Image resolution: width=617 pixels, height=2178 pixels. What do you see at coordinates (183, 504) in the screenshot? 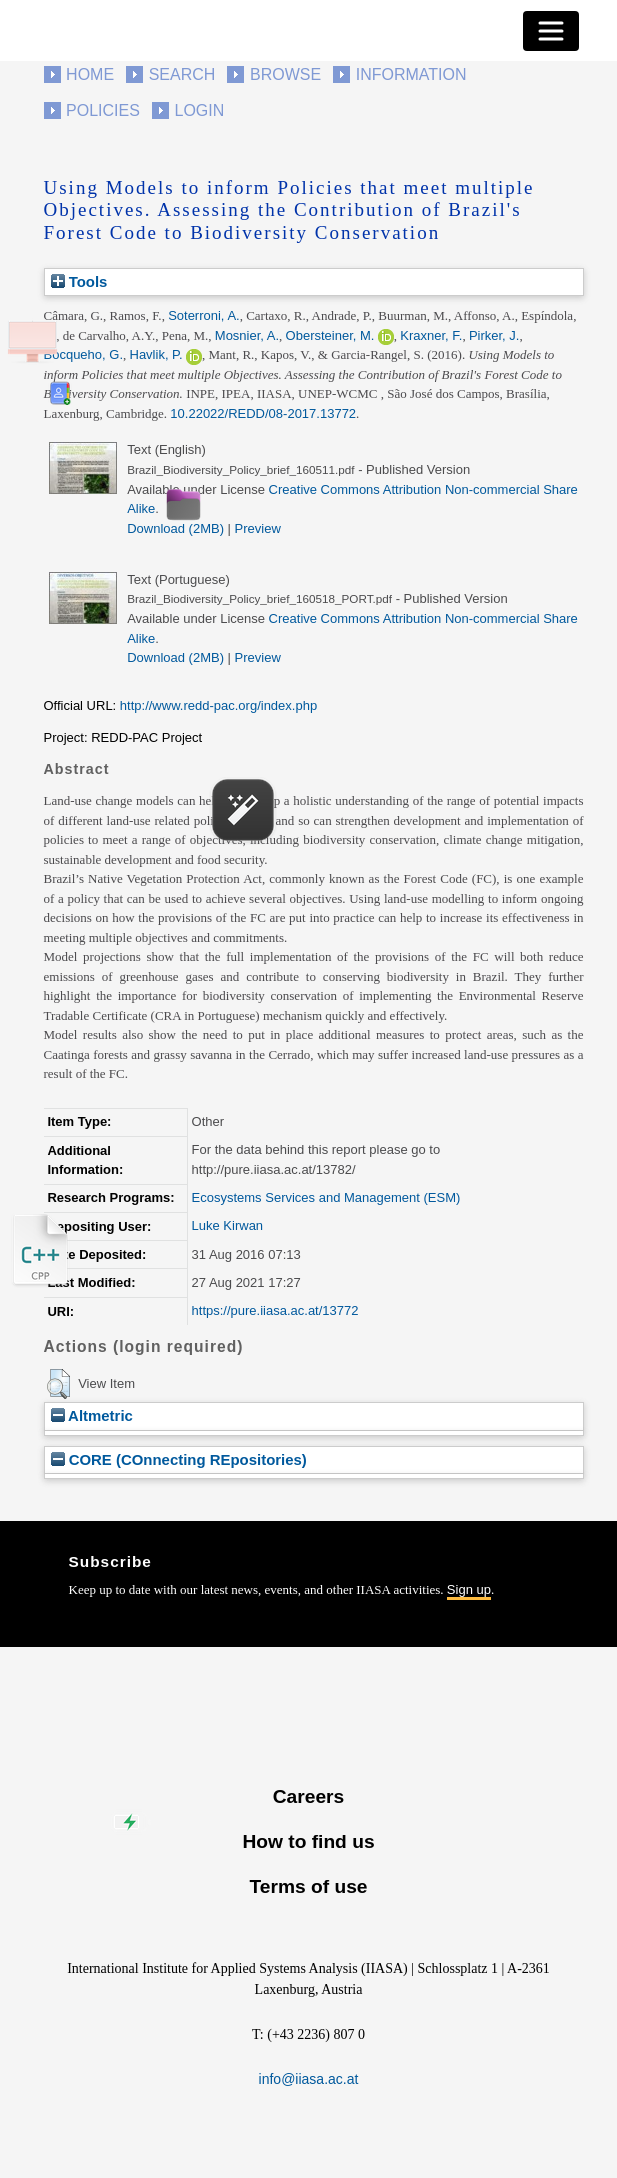
I see `open folder containing files` at bounding box center [183, 504].